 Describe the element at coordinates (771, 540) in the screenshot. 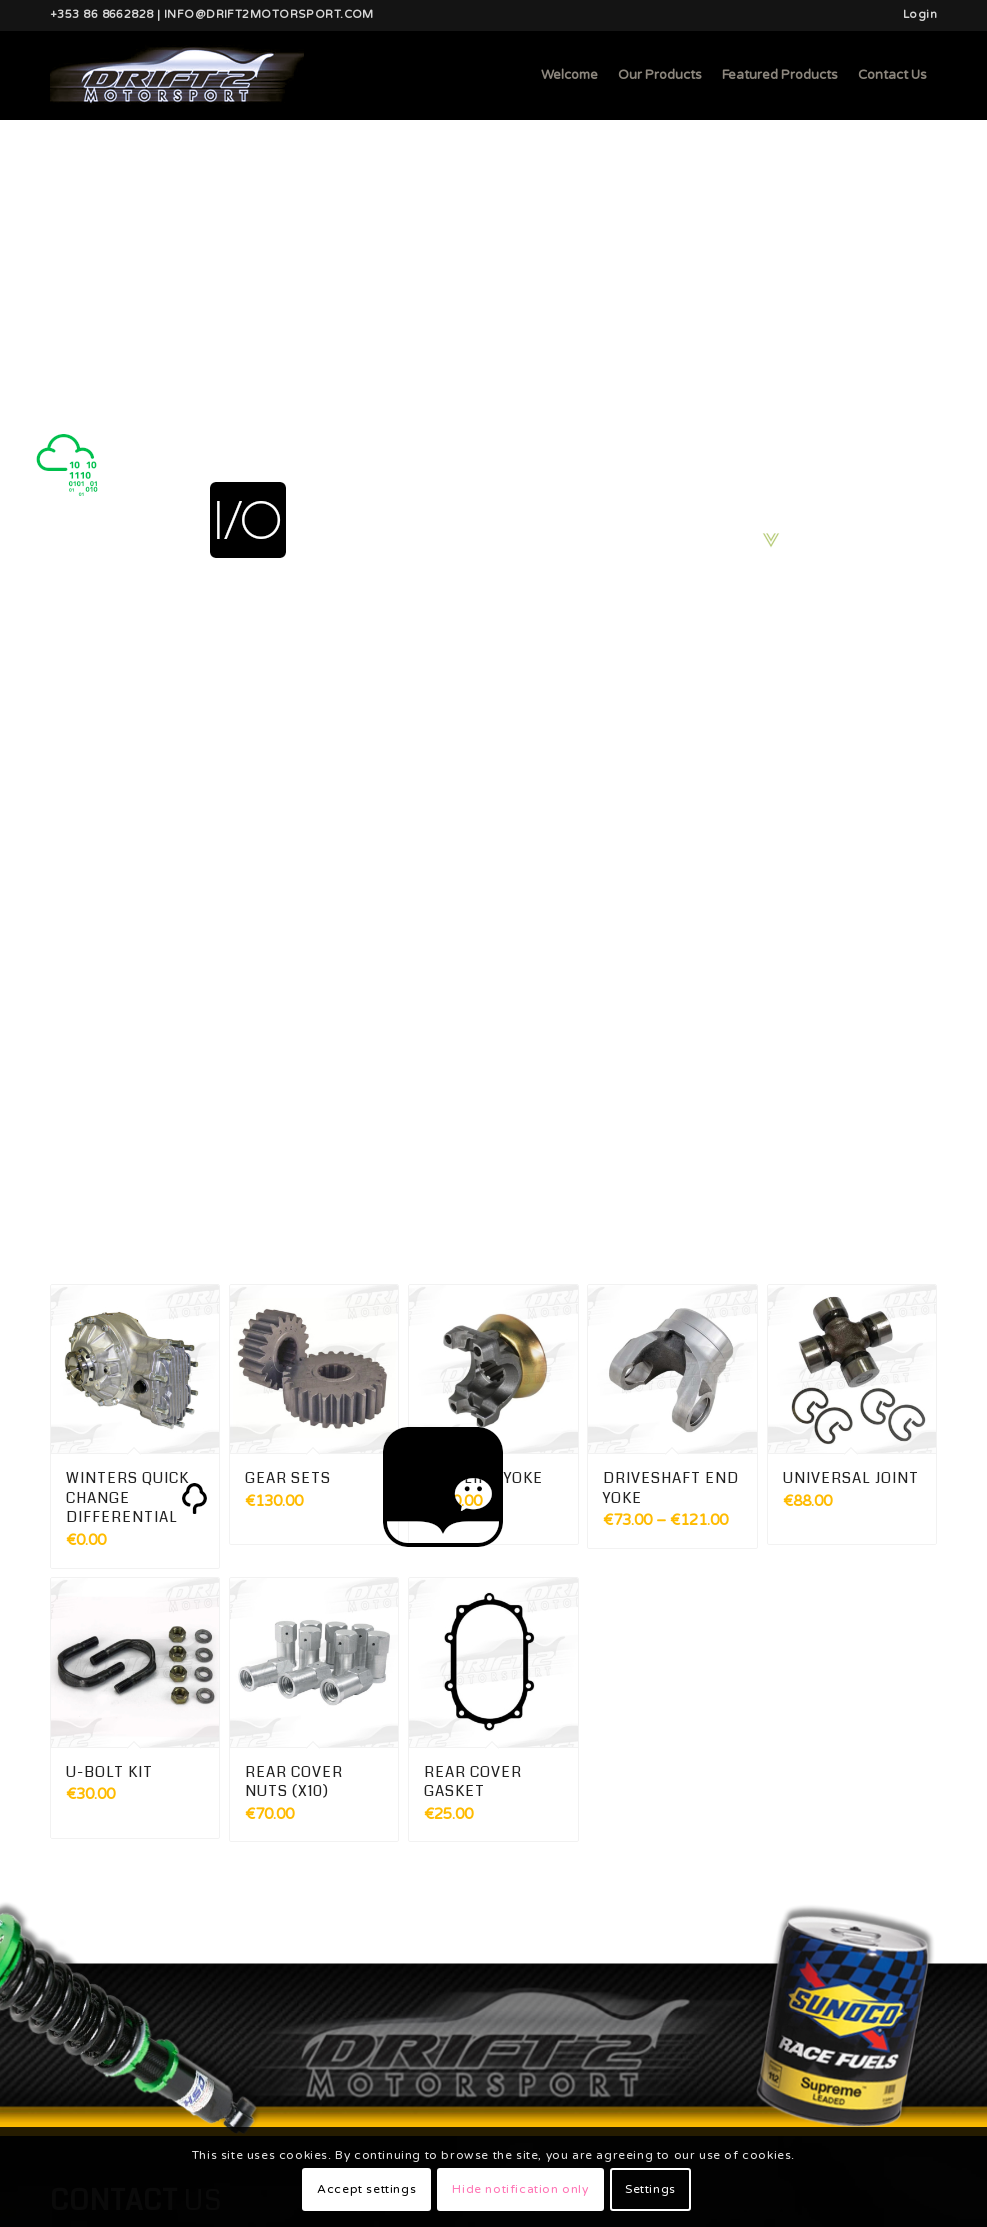

I see `vue.js framework logo` at that location.